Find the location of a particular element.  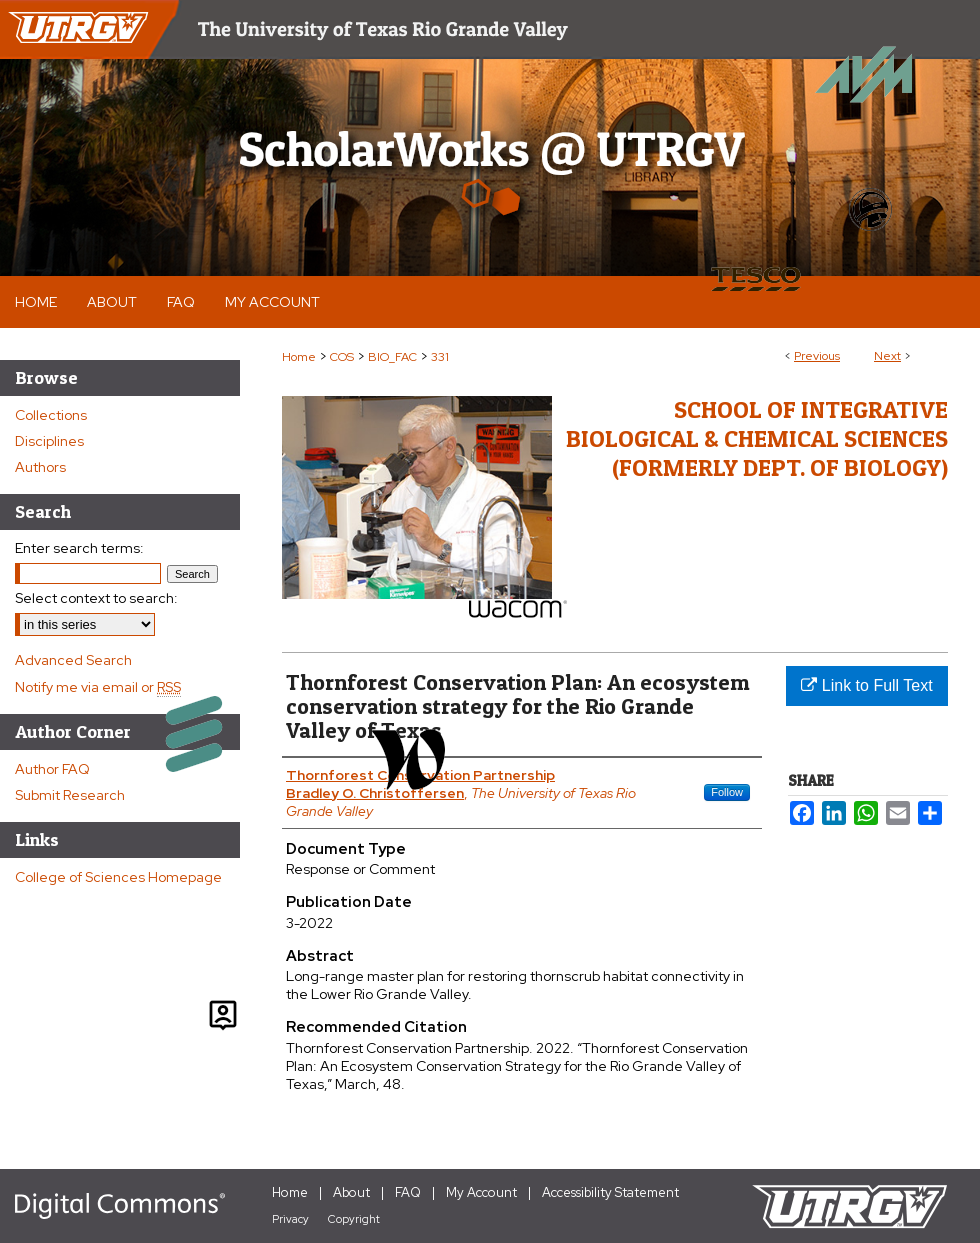

view profile location or address is located at coordinates (223, 1014).